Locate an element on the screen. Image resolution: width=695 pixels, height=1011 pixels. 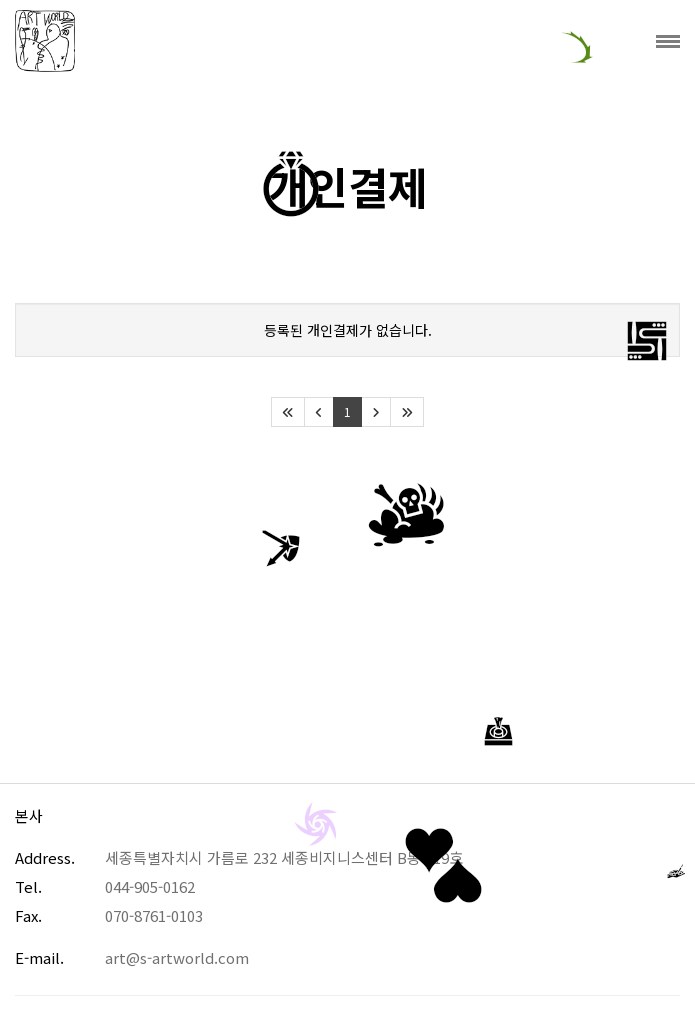
abstract game logo or brand mark is located at coordinates (647, 341).